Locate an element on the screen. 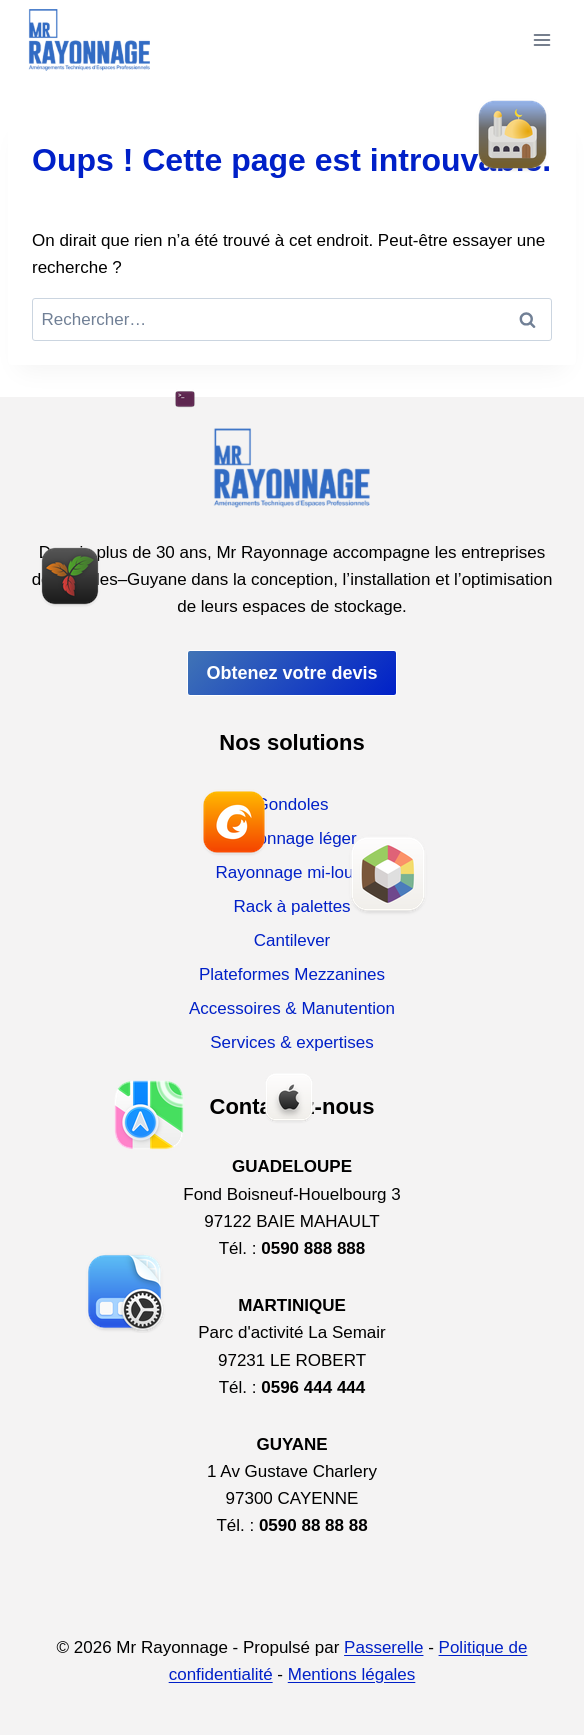 The image size is (584, 1735). open gnome maps application is located at coordinates (149, 1115).